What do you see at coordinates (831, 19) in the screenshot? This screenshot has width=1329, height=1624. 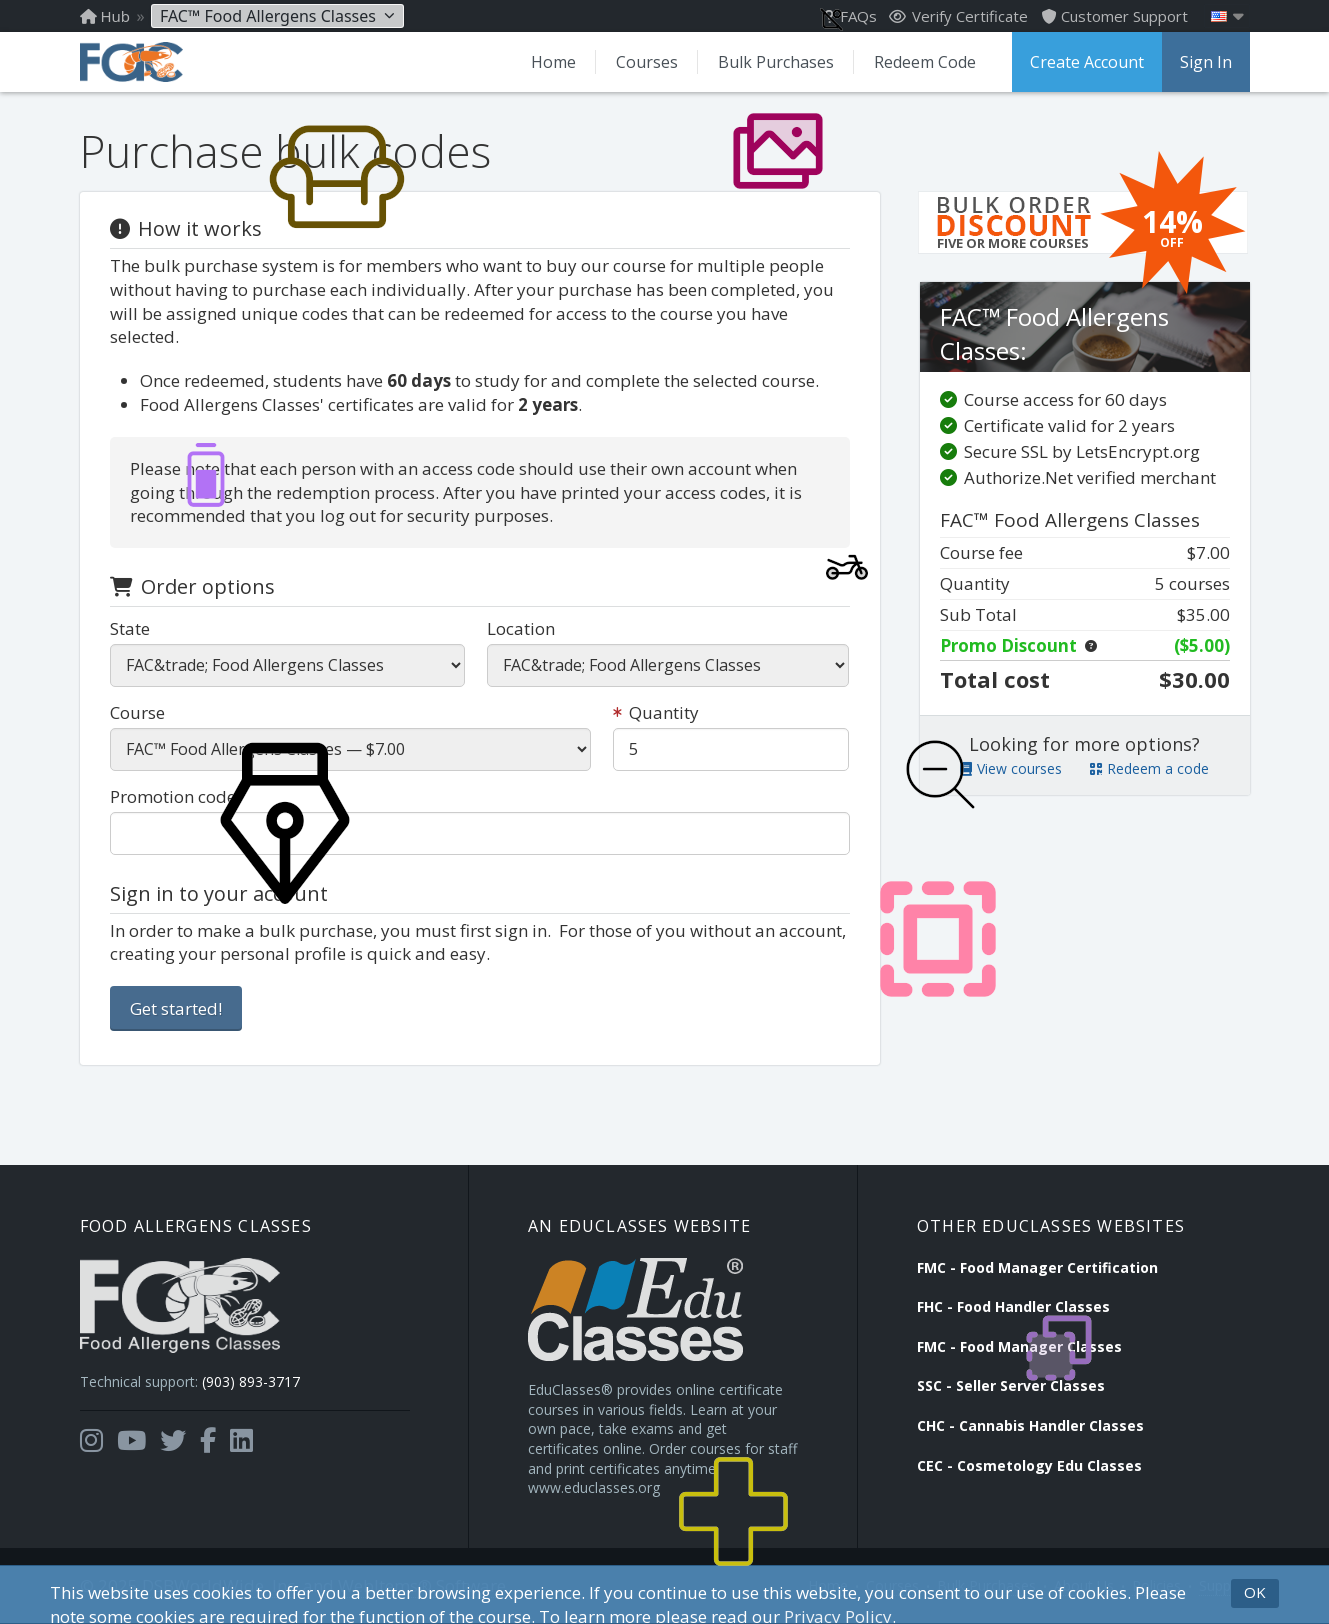 I see `mute or disable notifications` at bounding box center [831, 19].